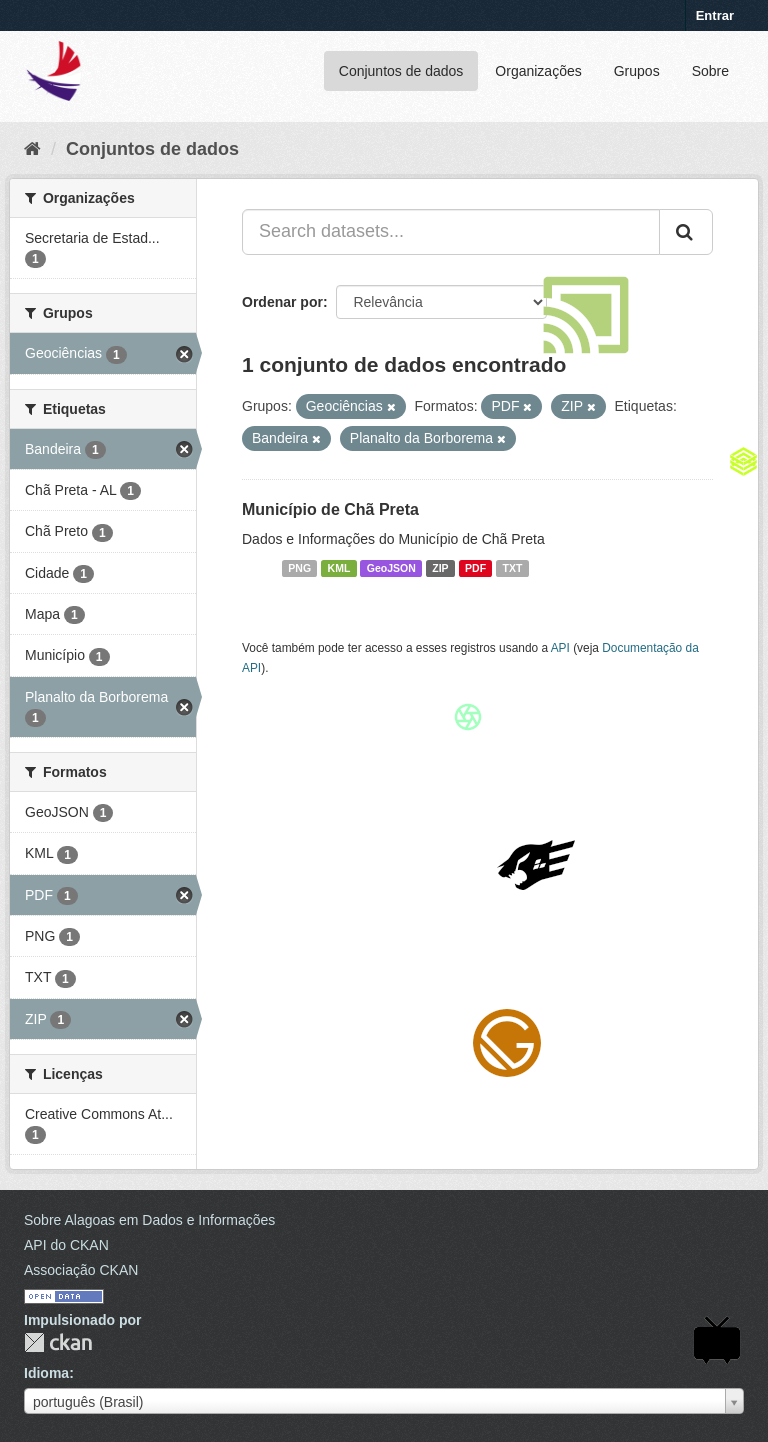 The height and width of the screenshot is (1442, 768). I want to click on ebox brand logo, so click(743, 461).